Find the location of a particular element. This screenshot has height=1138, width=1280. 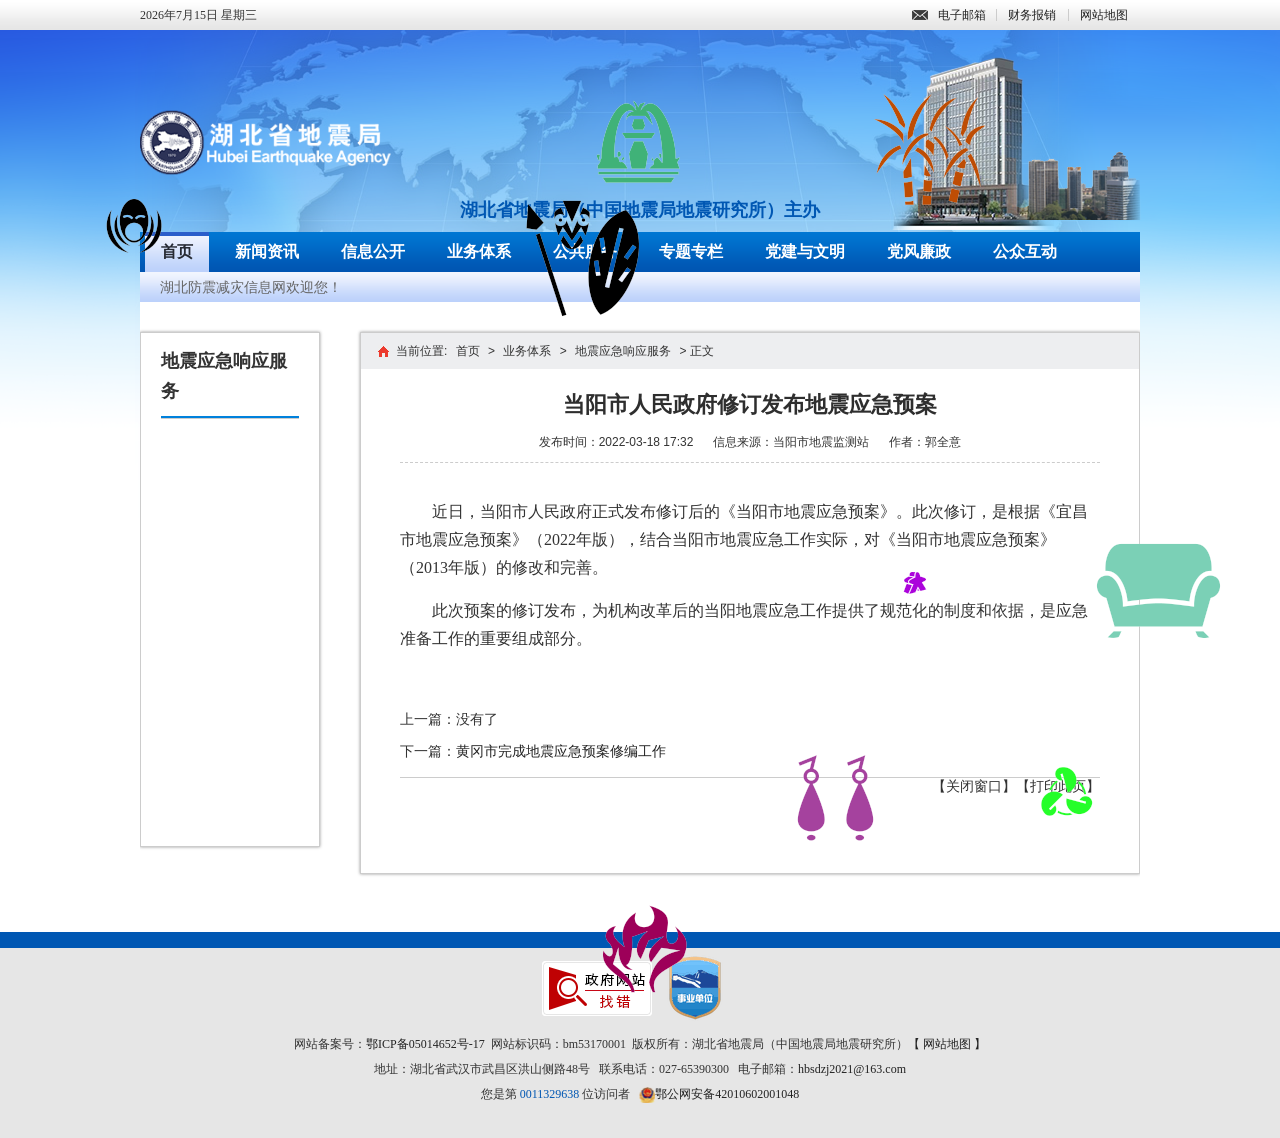

locate nearby water fountains or drinking water is located at coordinates (638, 142).